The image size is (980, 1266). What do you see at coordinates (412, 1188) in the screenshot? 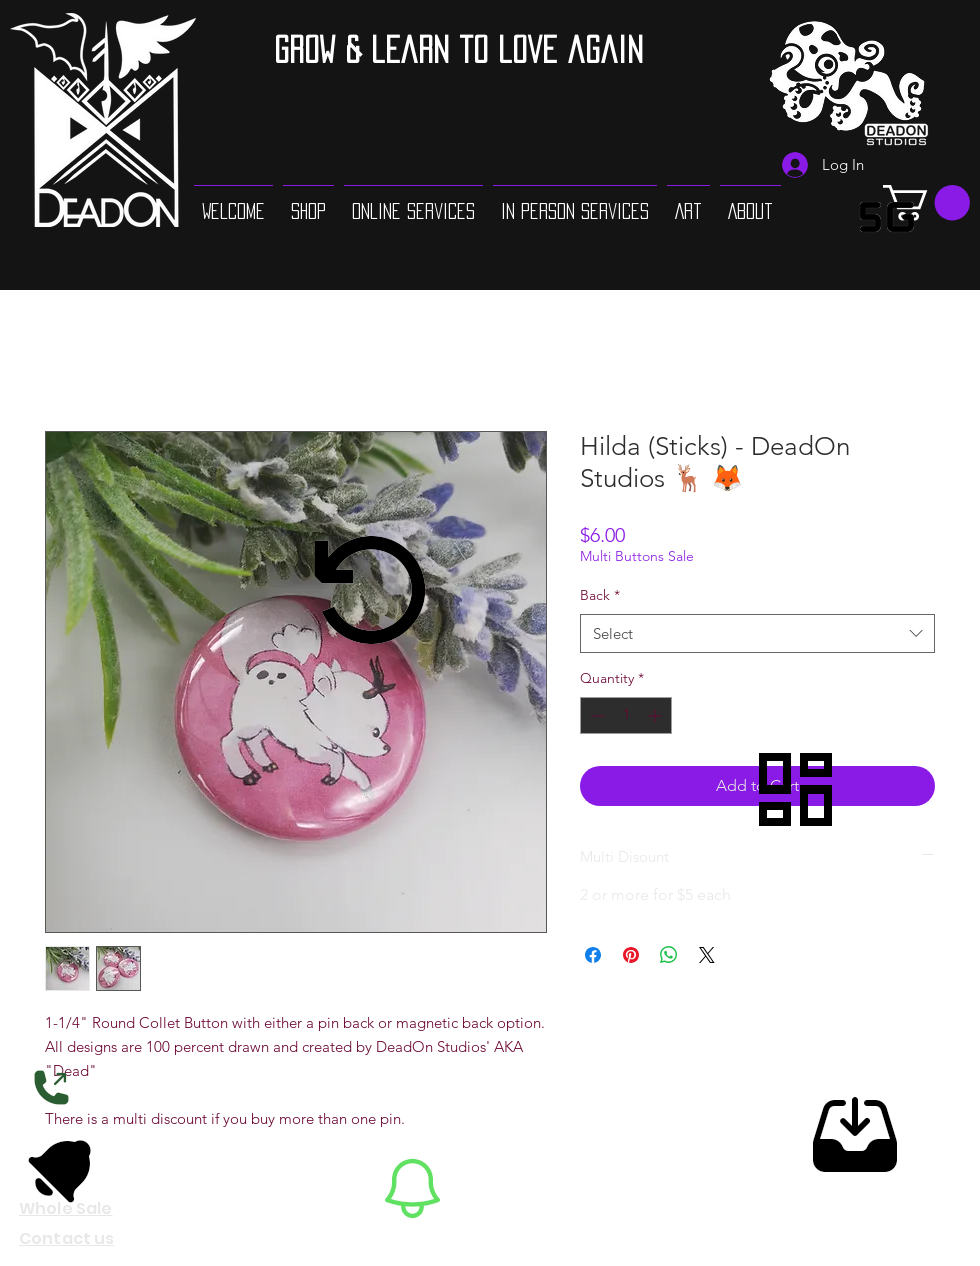
I see `view notifications` at bounding box center [412, 1188].